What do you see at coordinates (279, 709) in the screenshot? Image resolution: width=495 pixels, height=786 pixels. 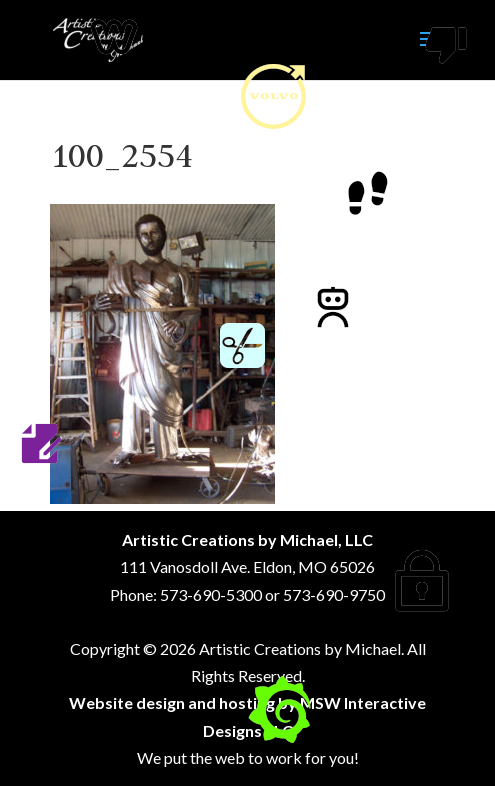 I see `open grafana dashboard` at bounding box center [279, 709].